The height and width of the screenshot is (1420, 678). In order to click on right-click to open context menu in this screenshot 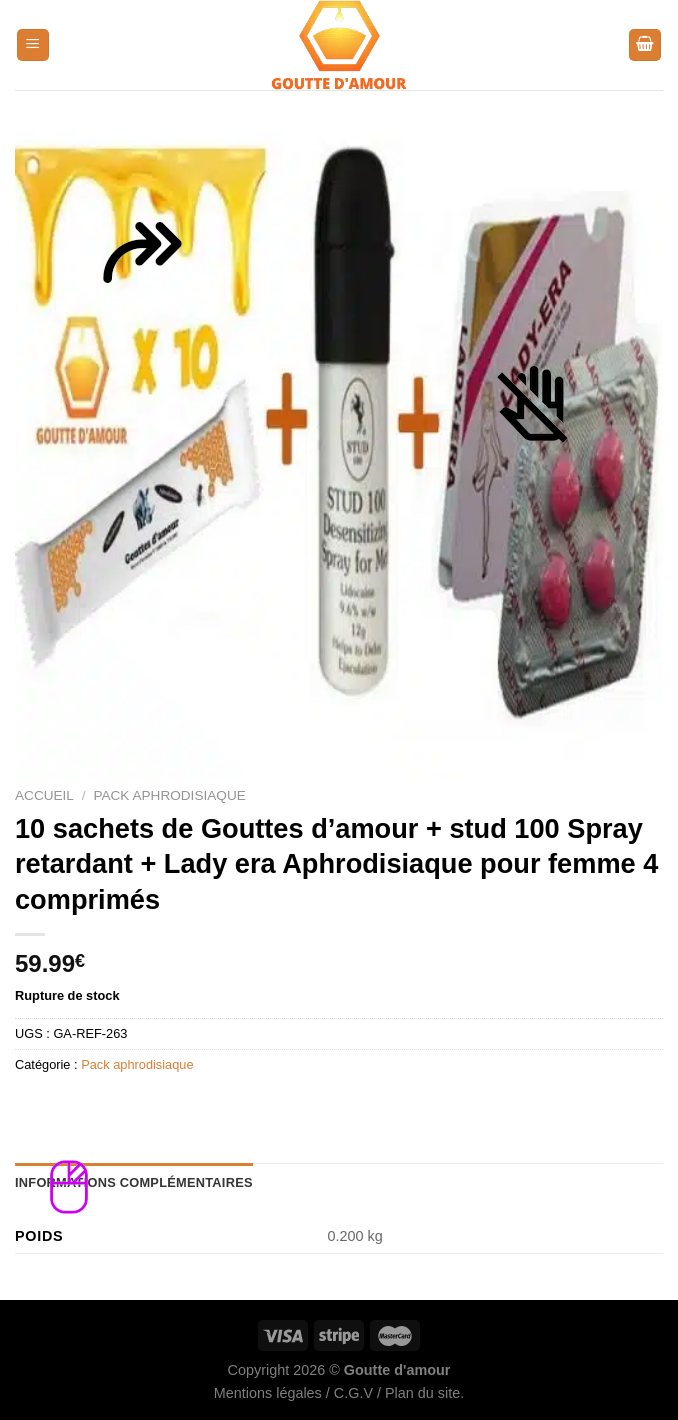, I will do `click(69, 1187)`.